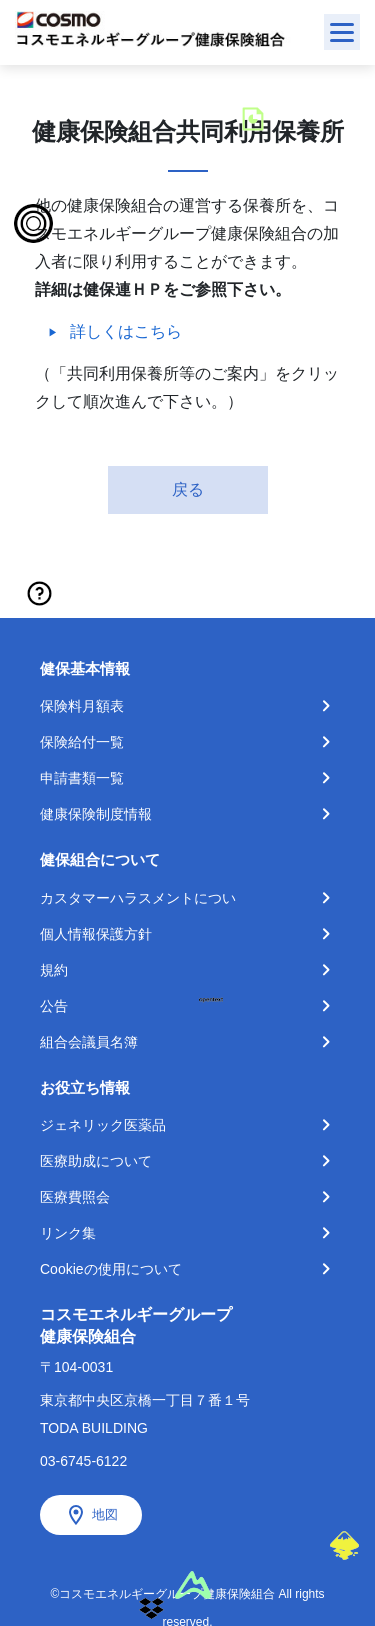  I want to click on open Inkscape vector graphics editor, so click(344, 1545).